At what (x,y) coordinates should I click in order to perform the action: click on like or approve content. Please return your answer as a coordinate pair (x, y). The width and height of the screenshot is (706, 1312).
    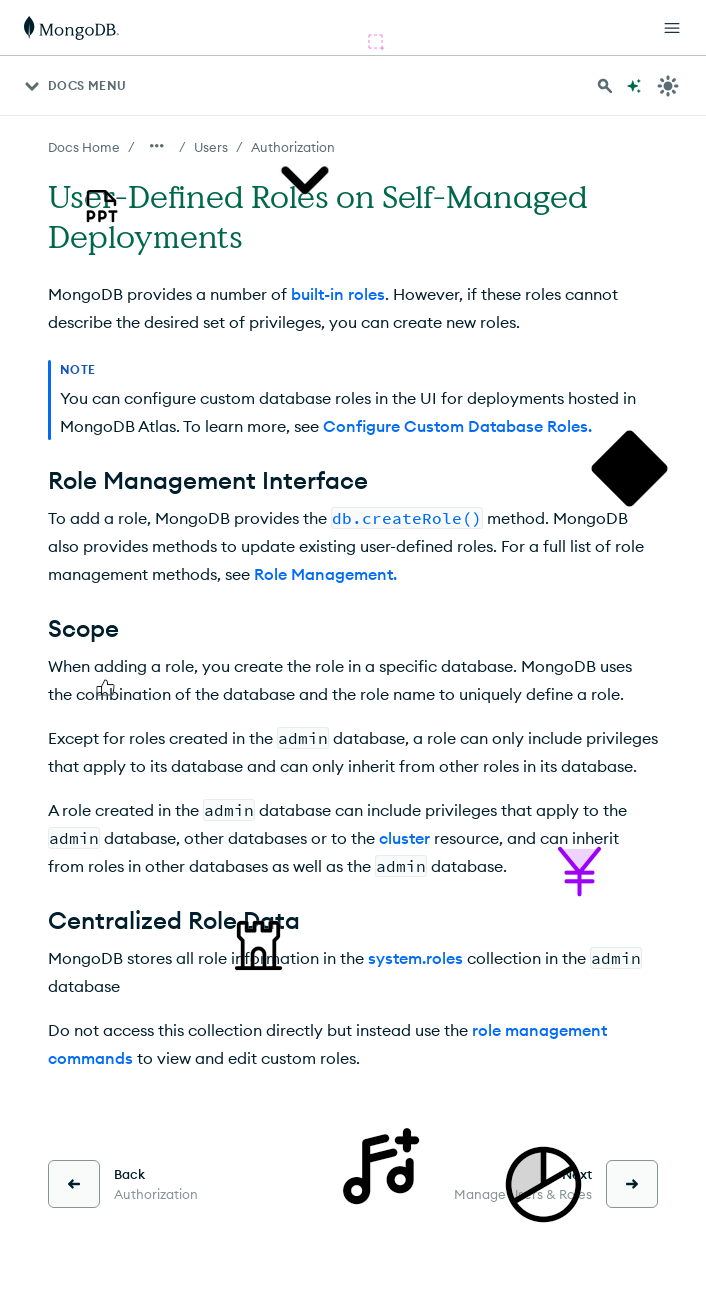
    Looking at the image, I should click on (105, 688).